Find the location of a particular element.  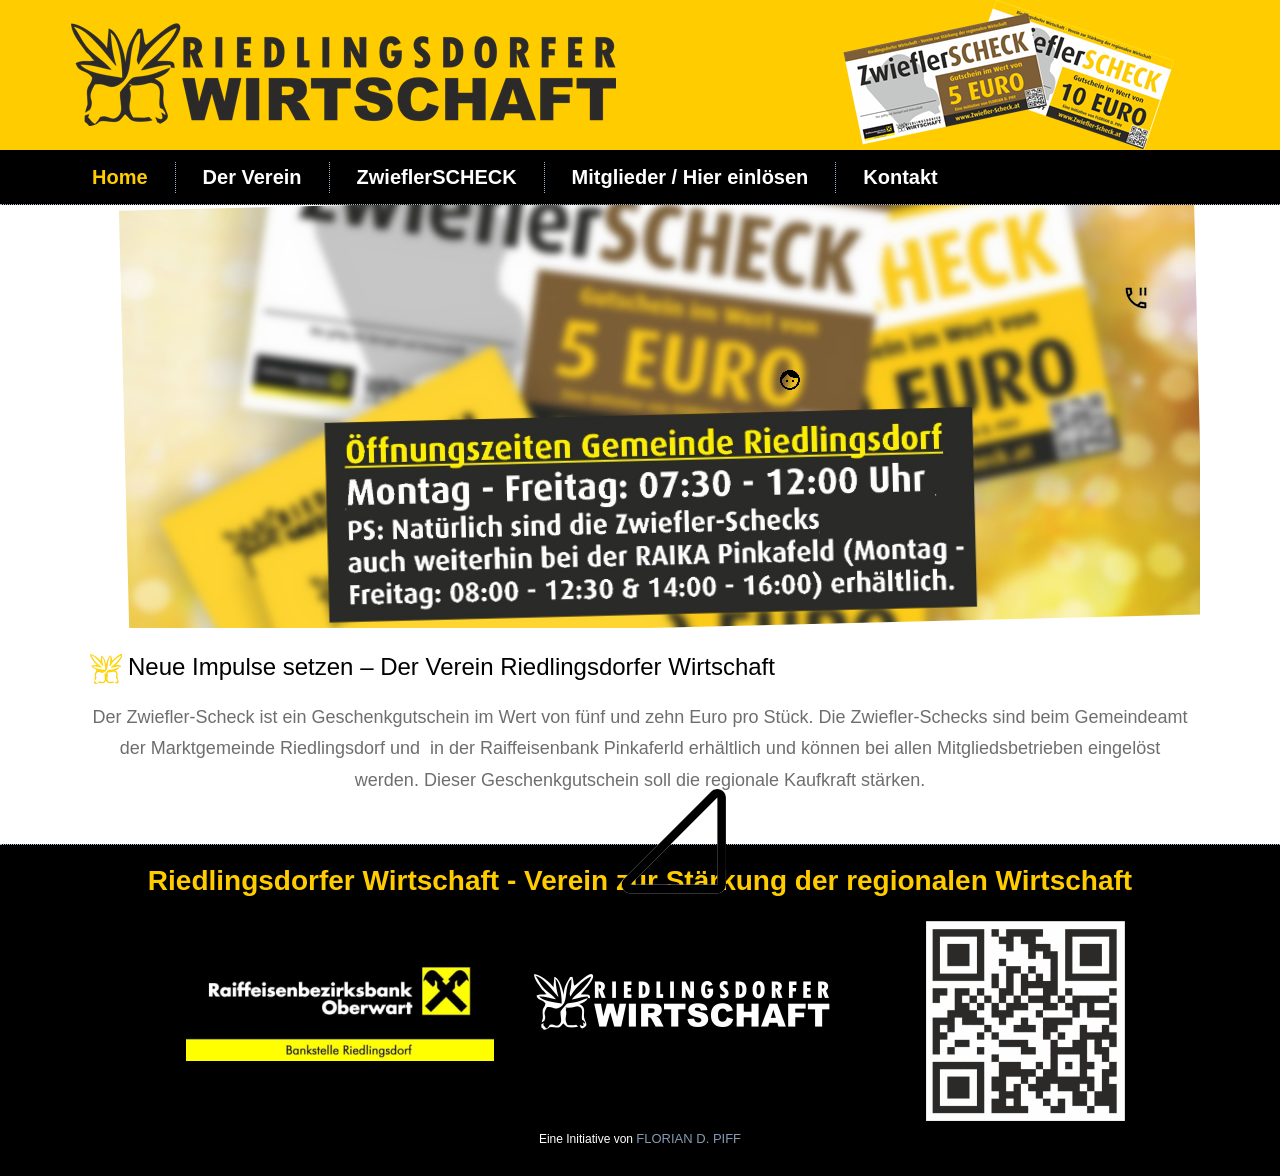

call on hold is located at coordinates (1136, 298).